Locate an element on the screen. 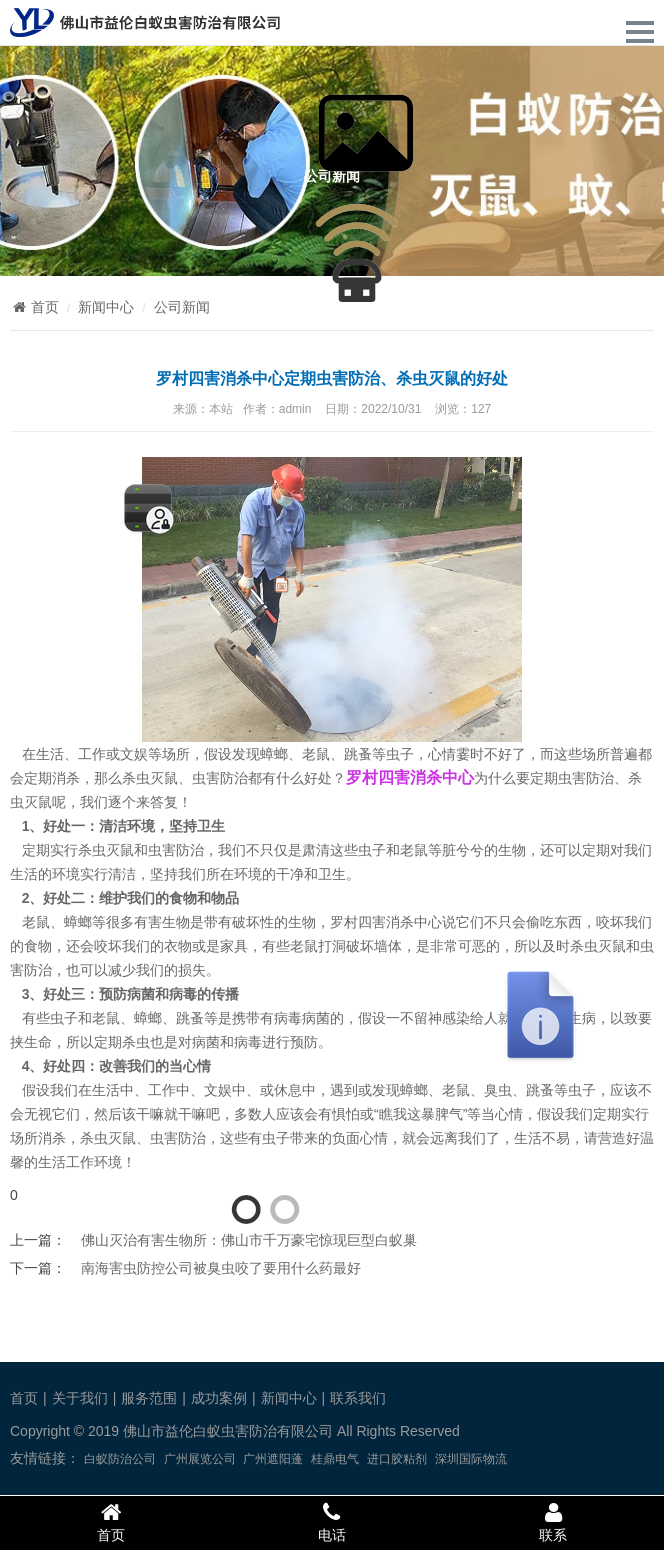  open a presentation file is located at coordinates (281, 584).